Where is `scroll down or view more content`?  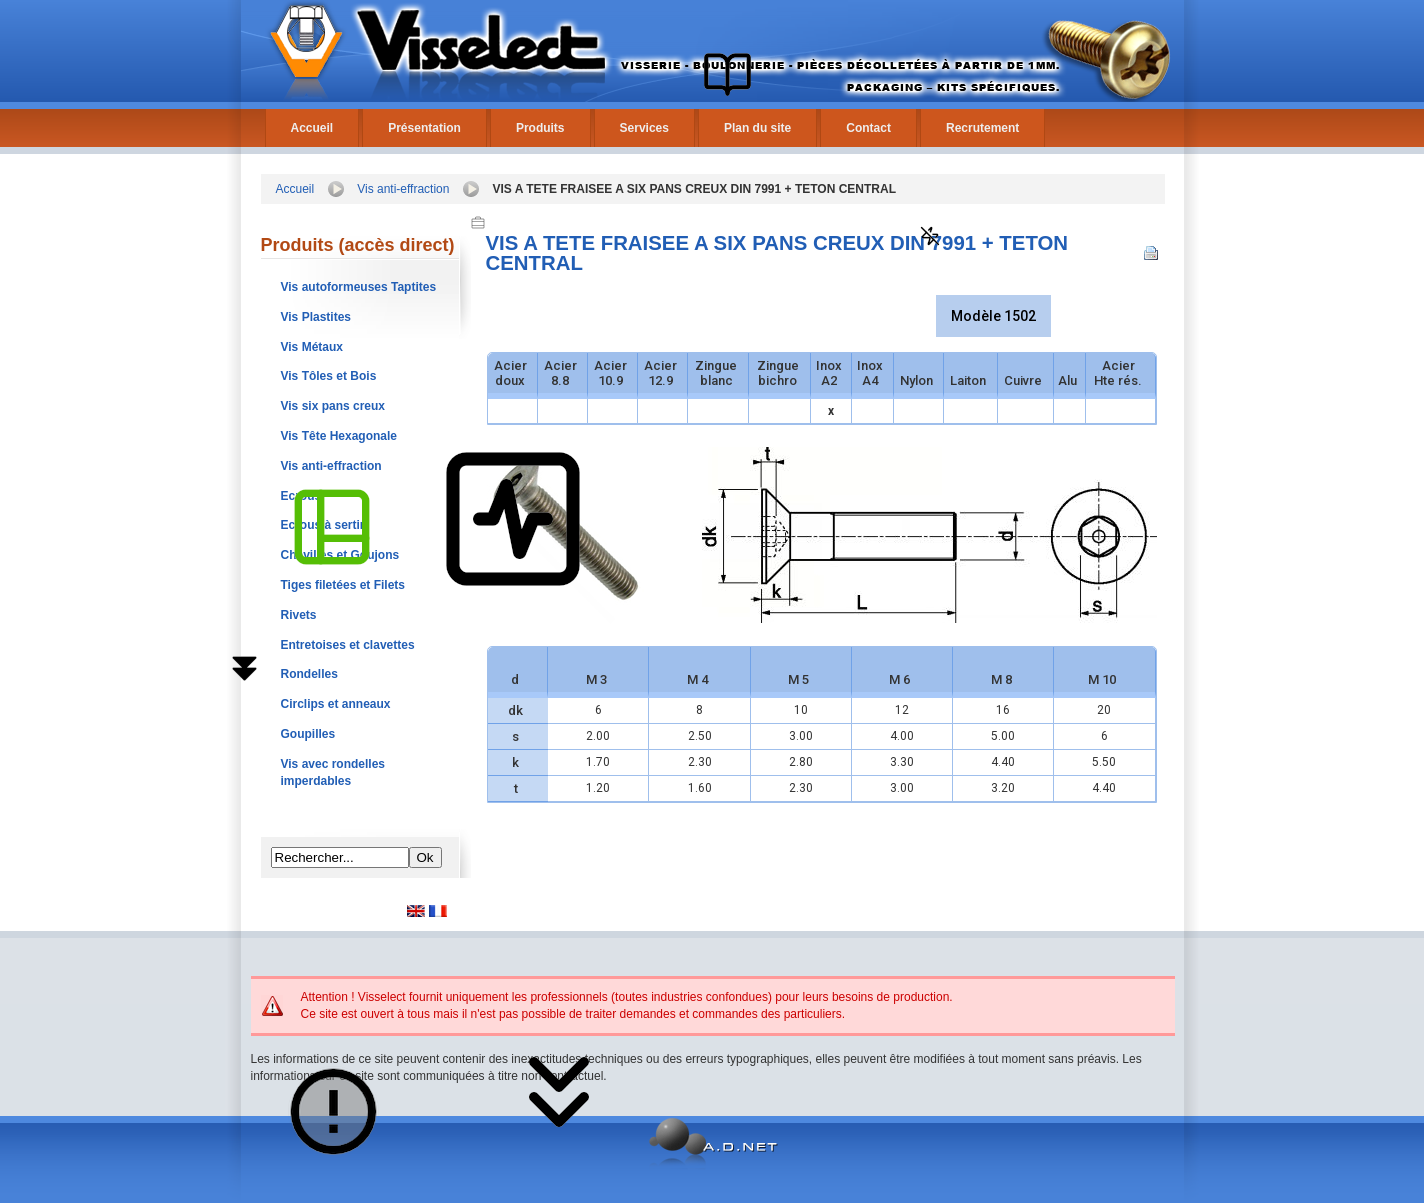 scroll down or view more content is located at coordinates (559, 1092).